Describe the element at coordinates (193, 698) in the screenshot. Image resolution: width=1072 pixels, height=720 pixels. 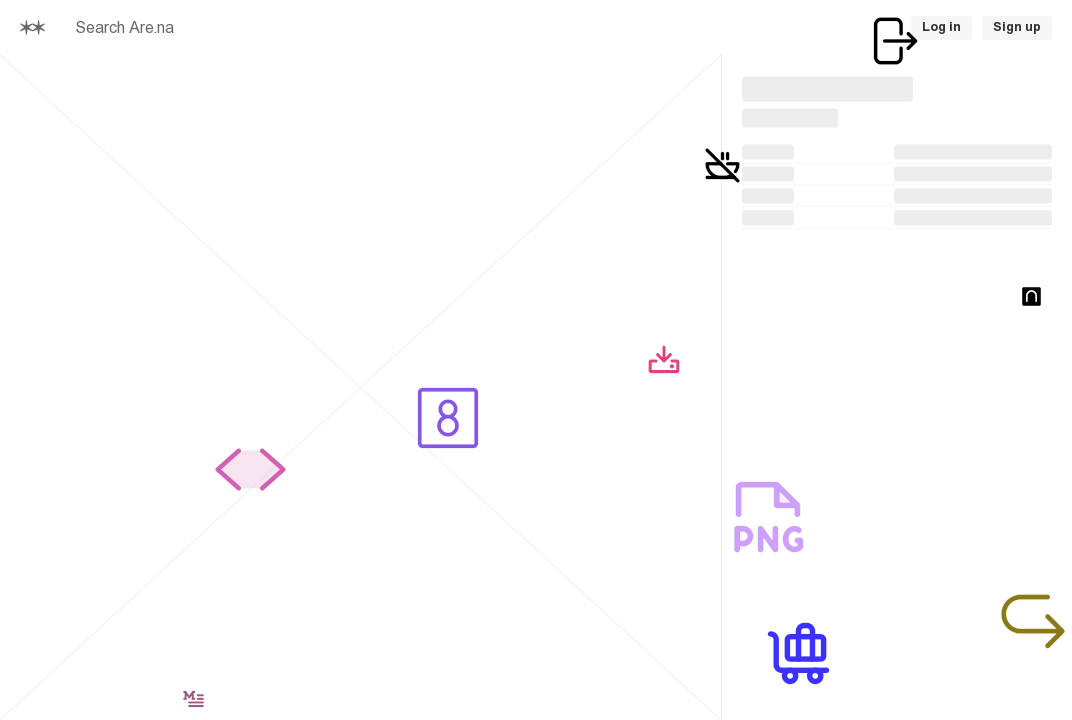
I see `read article on medium` at that location.